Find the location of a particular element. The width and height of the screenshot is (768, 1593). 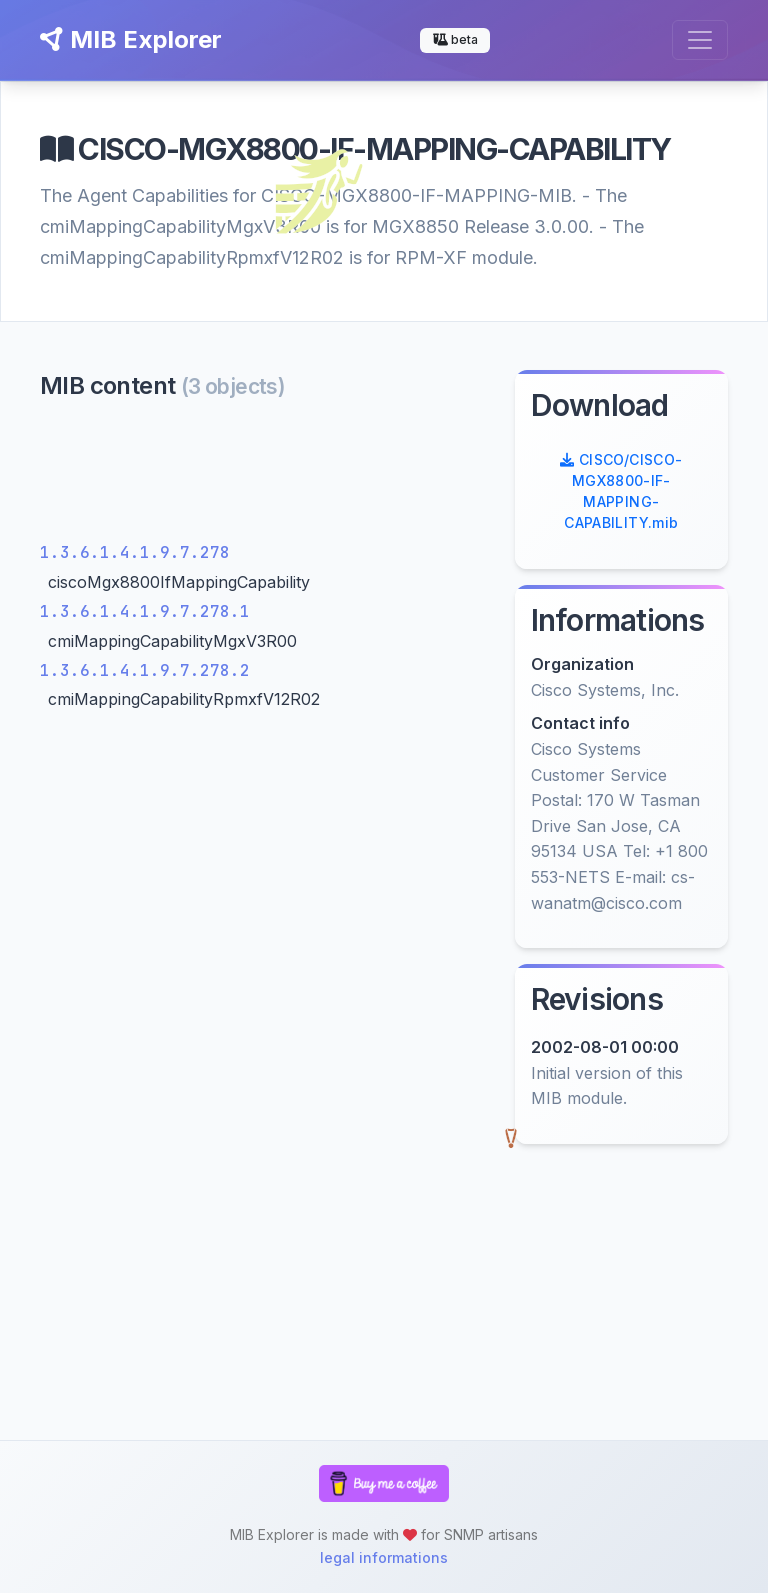

view achievements or awards is located at coordinates (511, 1138).